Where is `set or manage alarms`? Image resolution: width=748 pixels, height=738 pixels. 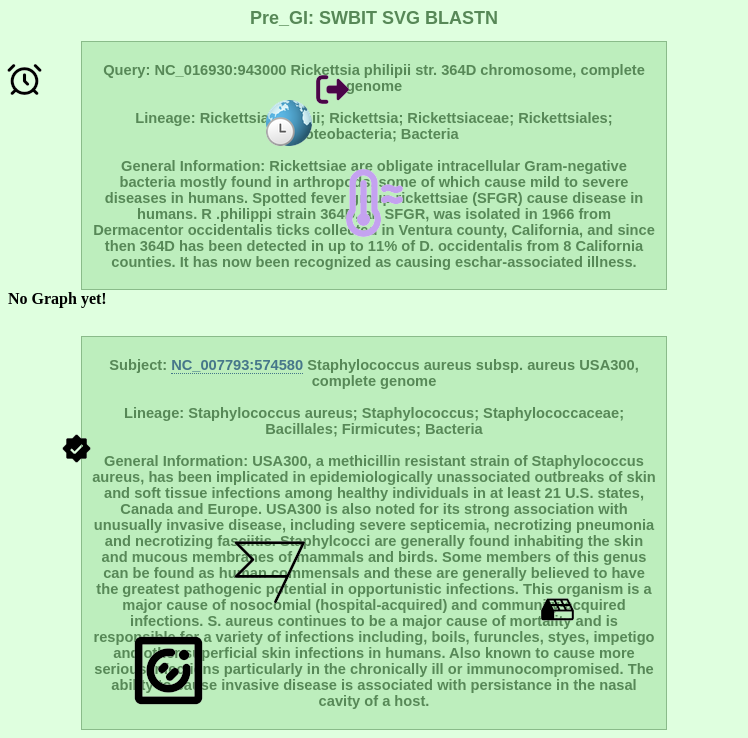 set or manage alarms is located at coordinates (24, 79).